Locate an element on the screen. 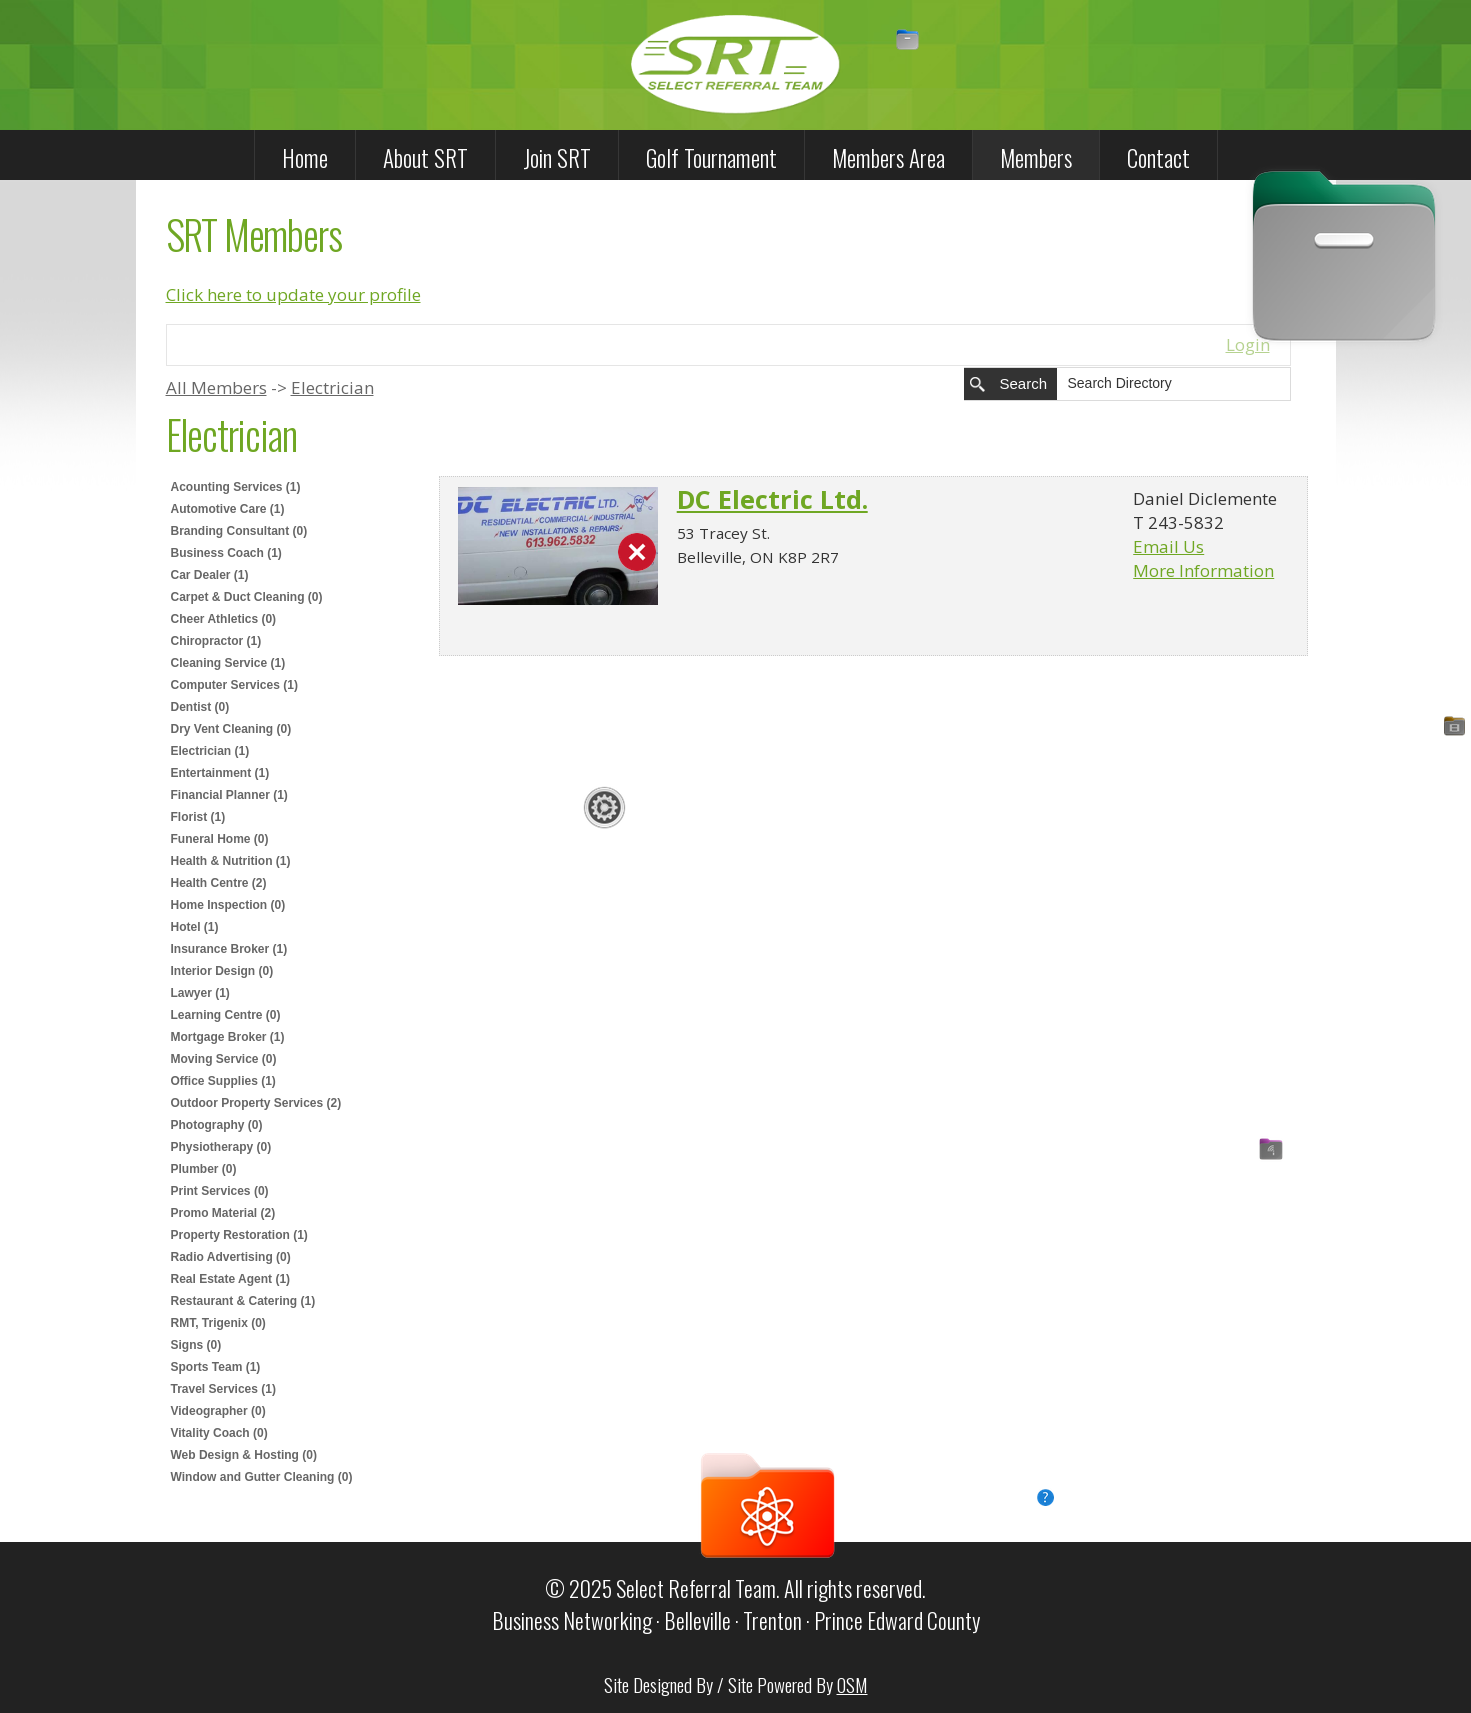 The height and width of the screenshot is (1713, 1471). indicates help or additional information is available is located at coordinates (1045, 1497).